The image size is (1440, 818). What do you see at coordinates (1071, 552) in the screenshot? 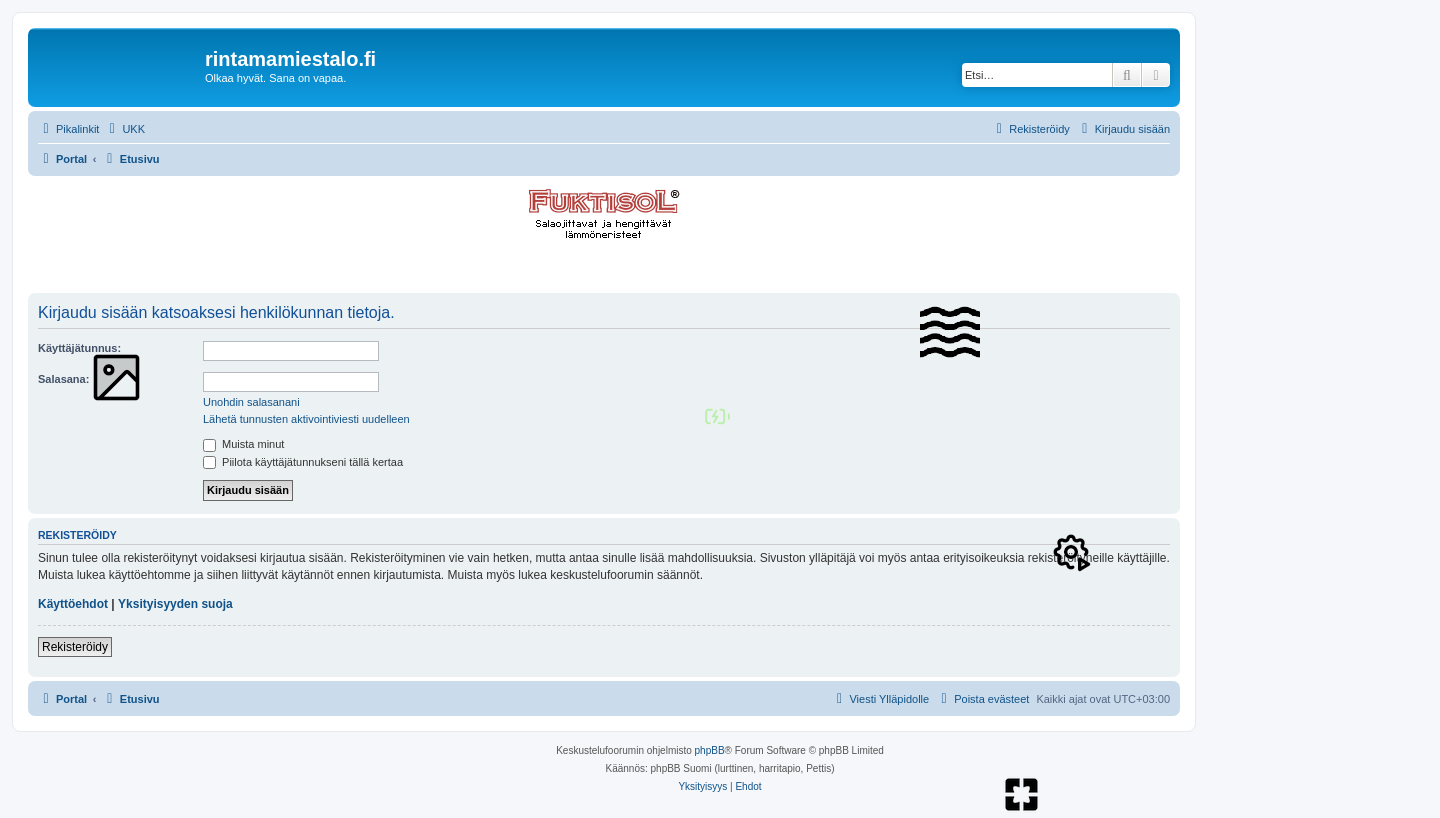
I see `access automation settings` at bounding box center [1071, 552].